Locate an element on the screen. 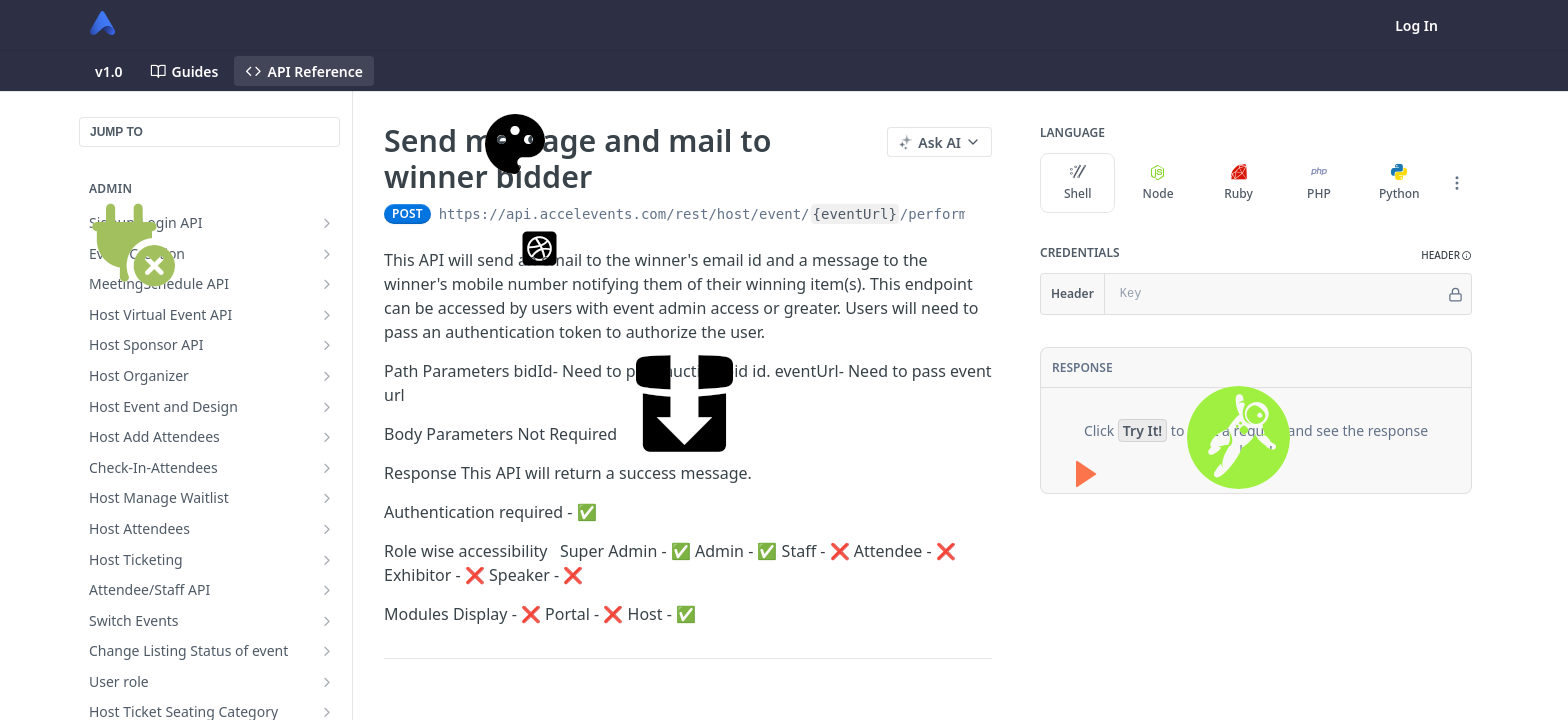  link to dribbble profile is located at coordinates (539, 248).